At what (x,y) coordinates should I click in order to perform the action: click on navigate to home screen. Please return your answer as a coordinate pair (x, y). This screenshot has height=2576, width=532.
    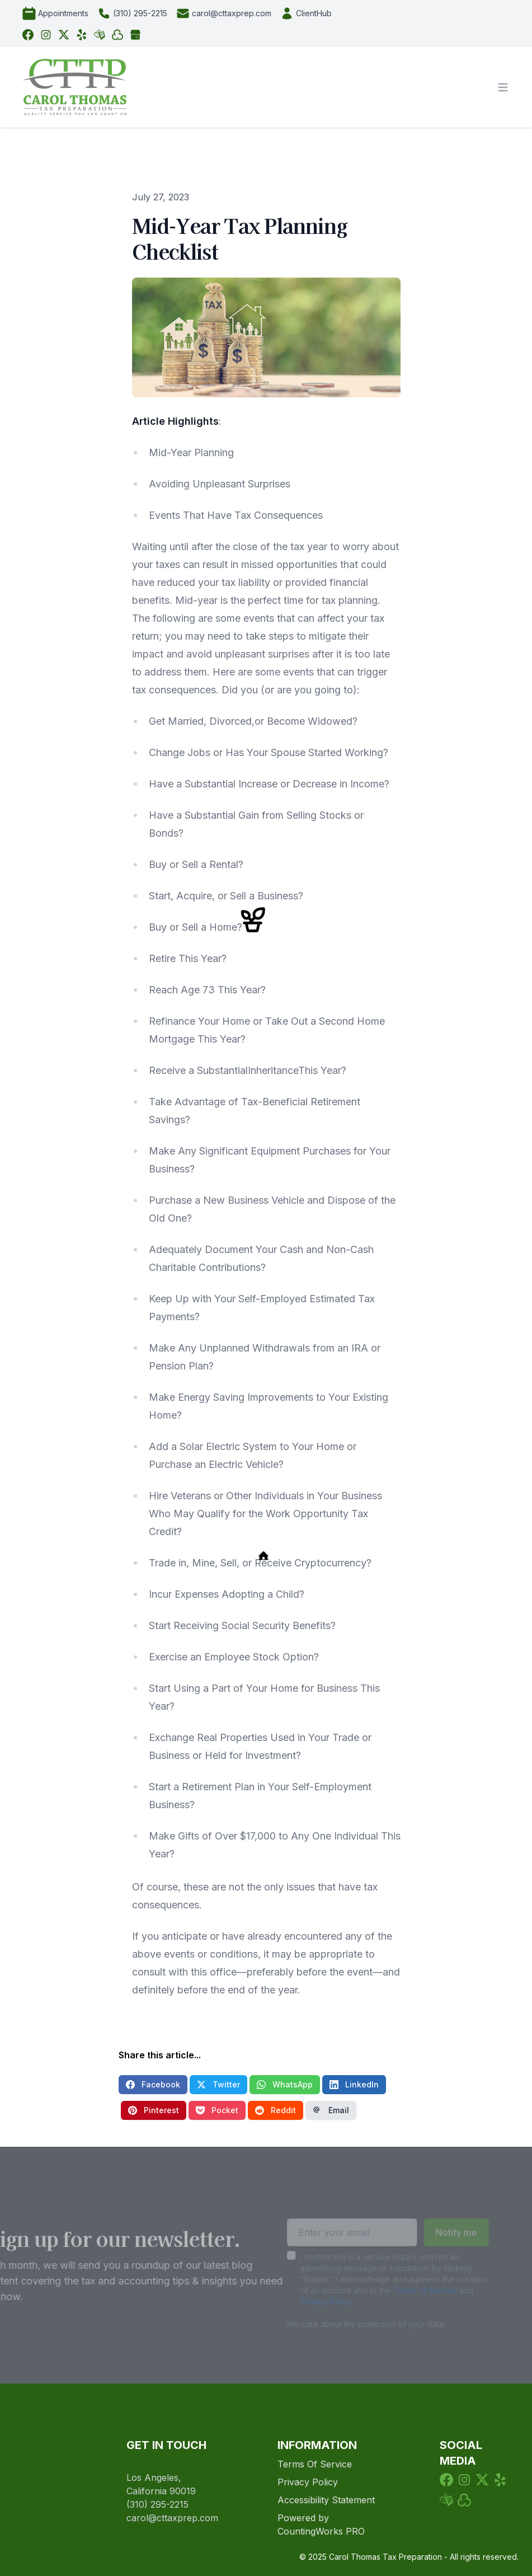
    Looking at the image, I should click on (263, 1556).